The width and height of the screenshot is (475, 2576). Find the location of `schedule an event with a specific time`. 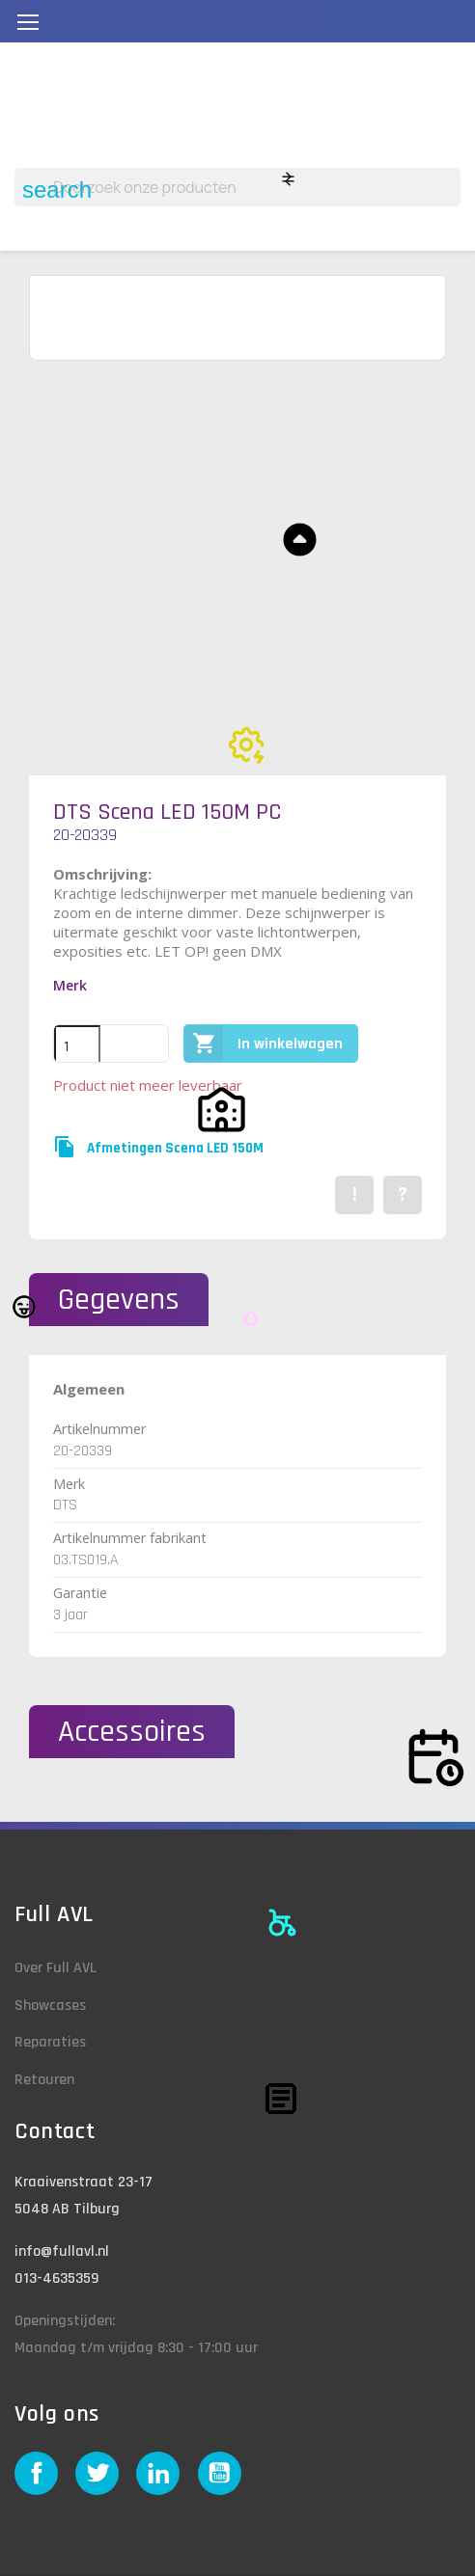

schedule an event with a specific time is located at coordinates (433, 1756).